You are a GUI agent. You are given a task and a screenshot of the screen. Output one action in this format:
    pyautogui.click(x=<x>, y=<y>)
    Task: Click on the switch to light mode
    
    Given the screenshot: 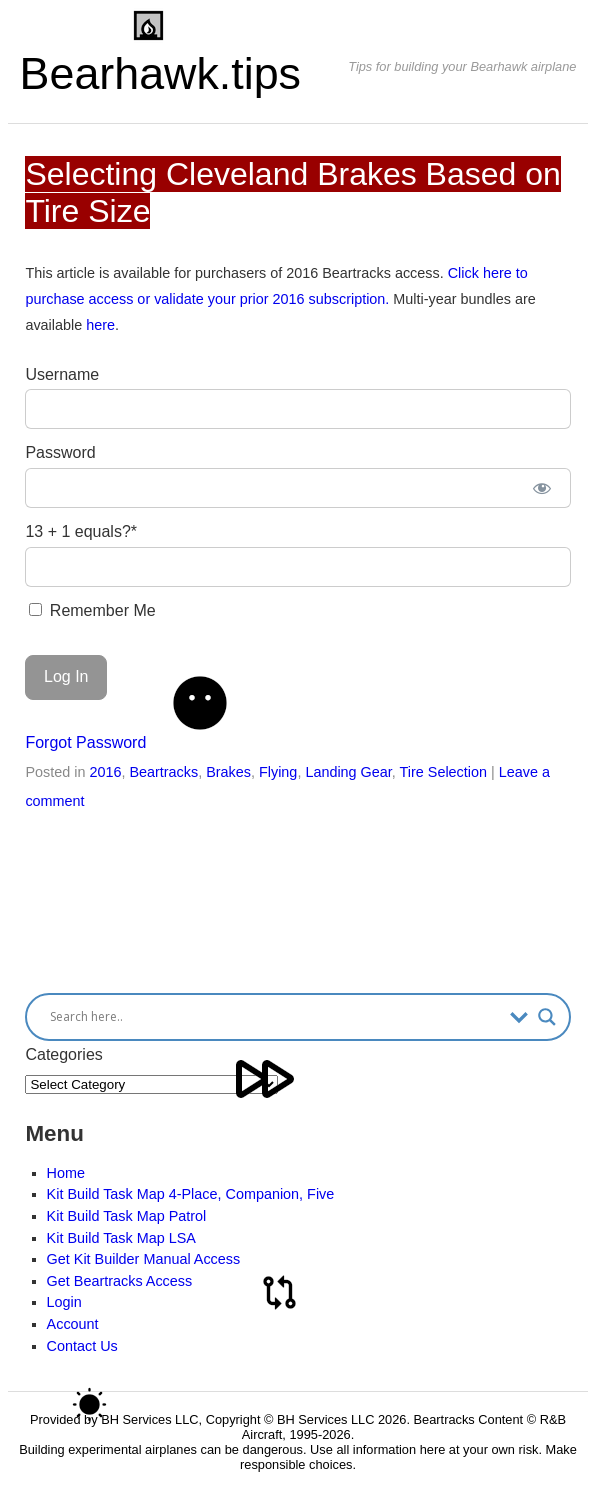 What is the action you would take?
    pyautogui.click(x=89, y=1404)
    